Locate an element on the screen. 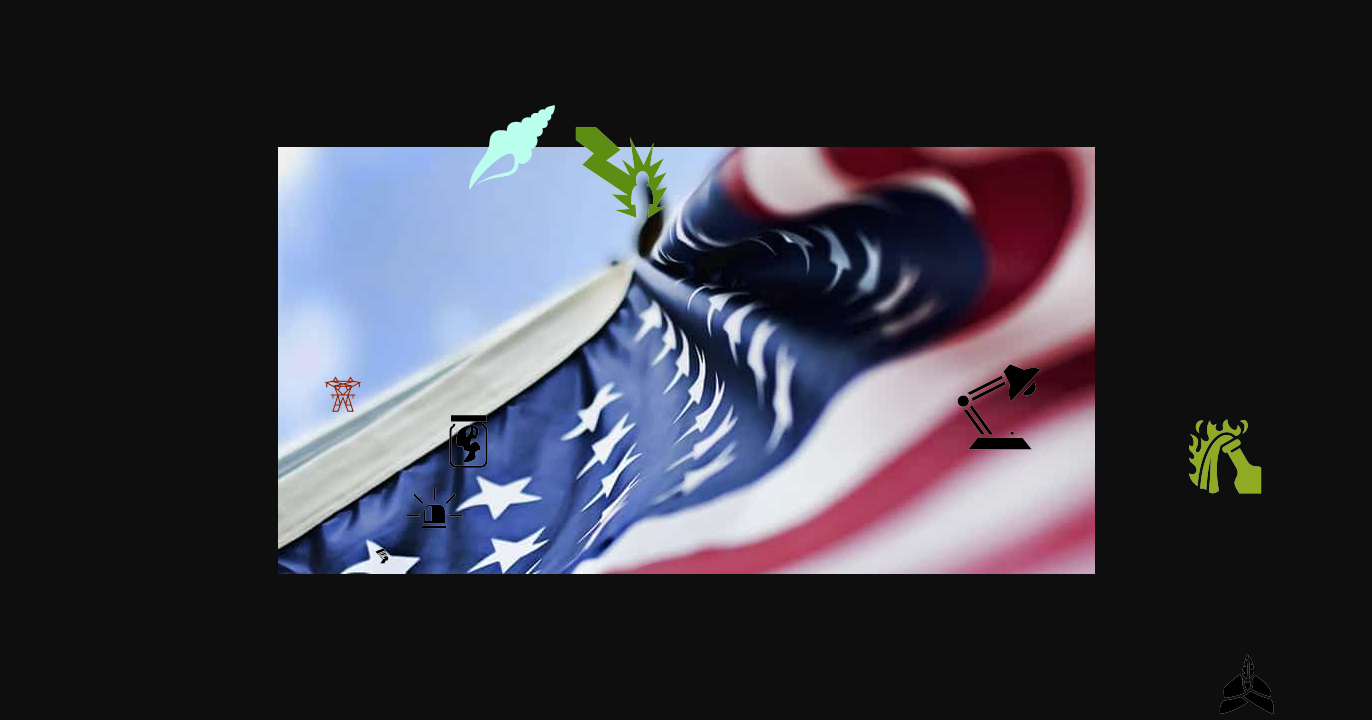  access egyptian or ancient history themed content is located at coordinates (382, 556).